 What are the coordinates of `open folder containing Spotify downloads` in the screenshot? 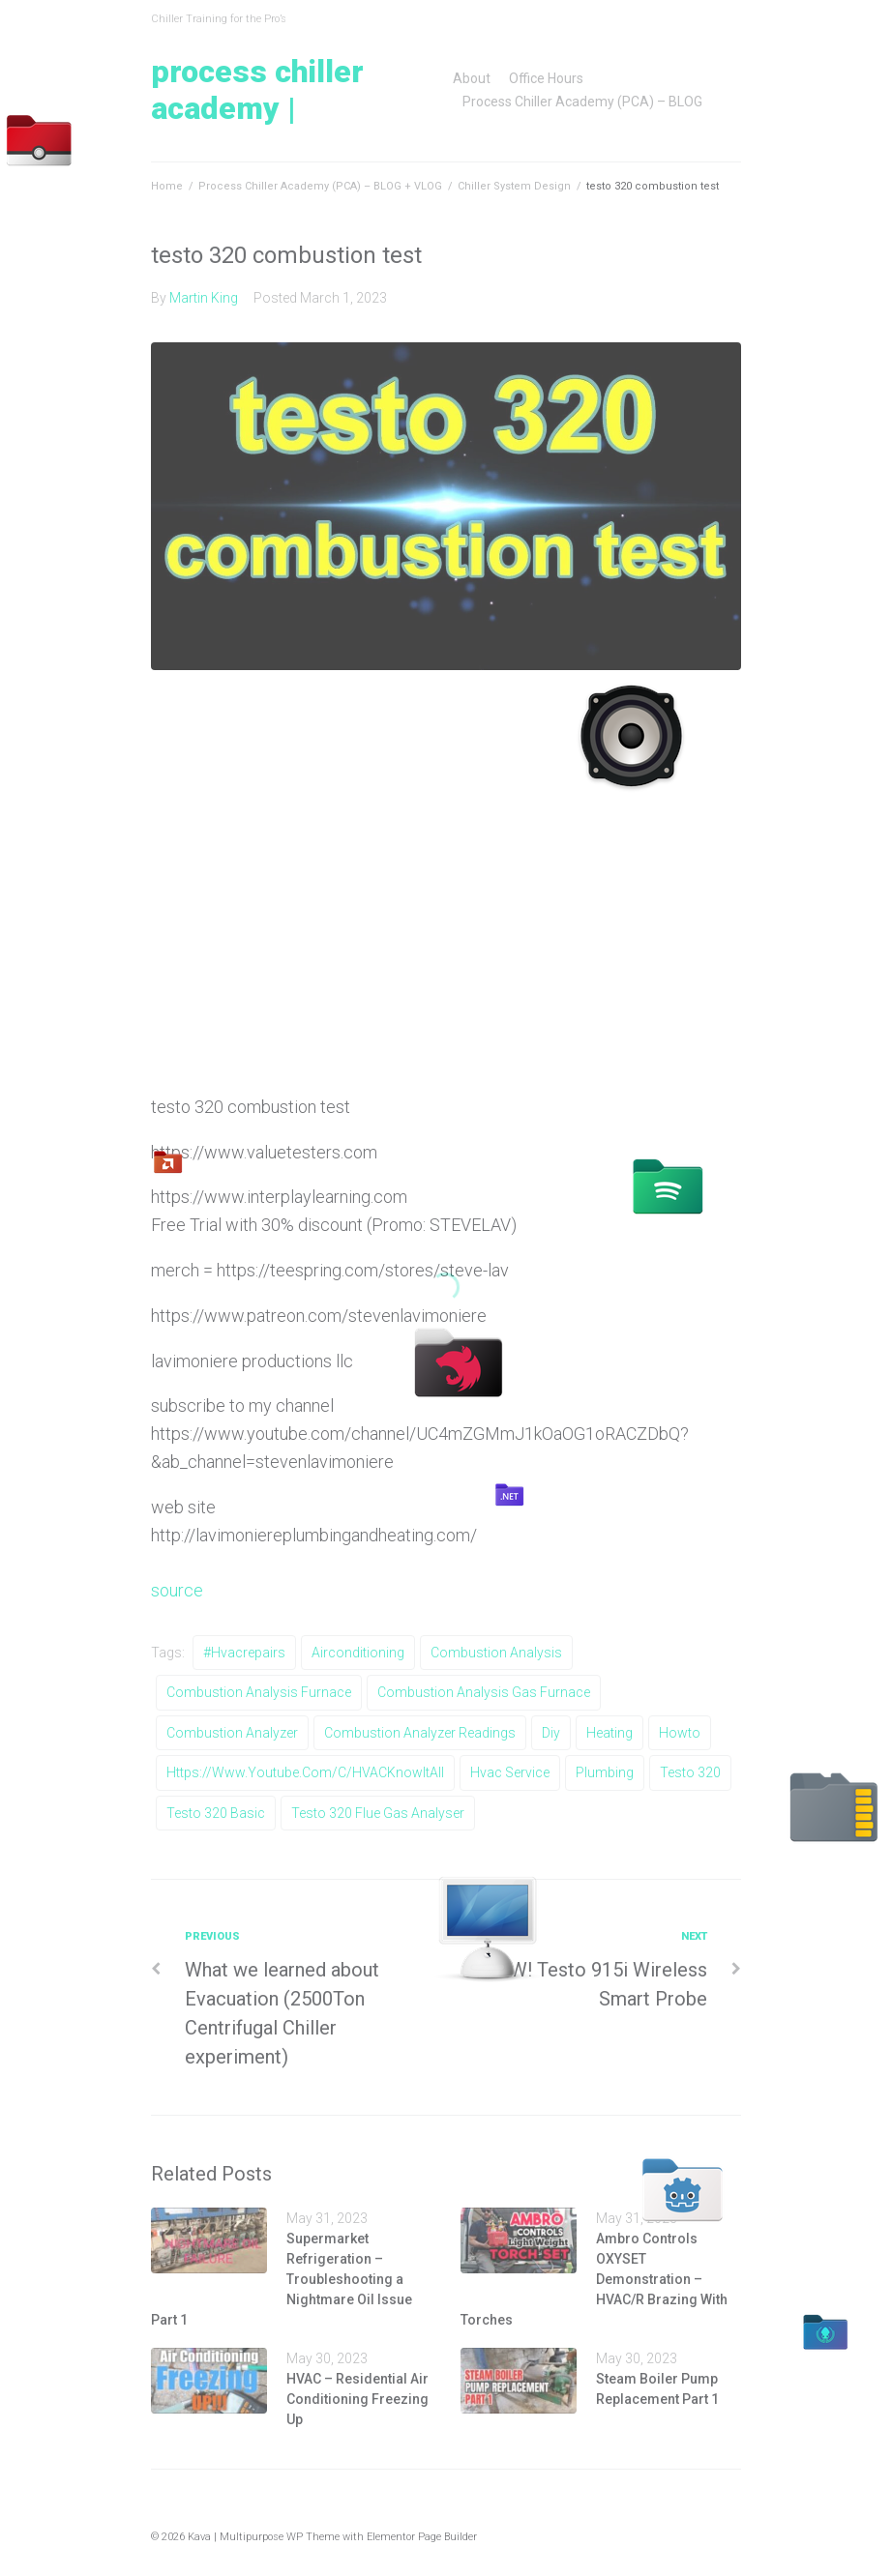 It's located at (668, 1188).